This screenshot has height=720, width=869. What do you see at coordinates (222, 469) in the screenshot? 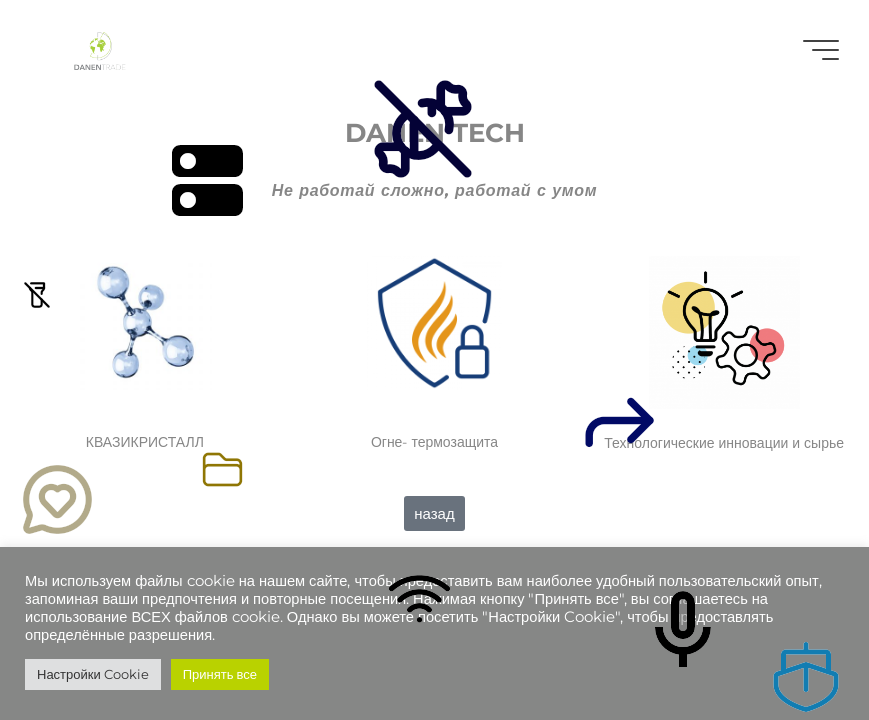
I see `access files and documents` at bounding box center [222, 469].